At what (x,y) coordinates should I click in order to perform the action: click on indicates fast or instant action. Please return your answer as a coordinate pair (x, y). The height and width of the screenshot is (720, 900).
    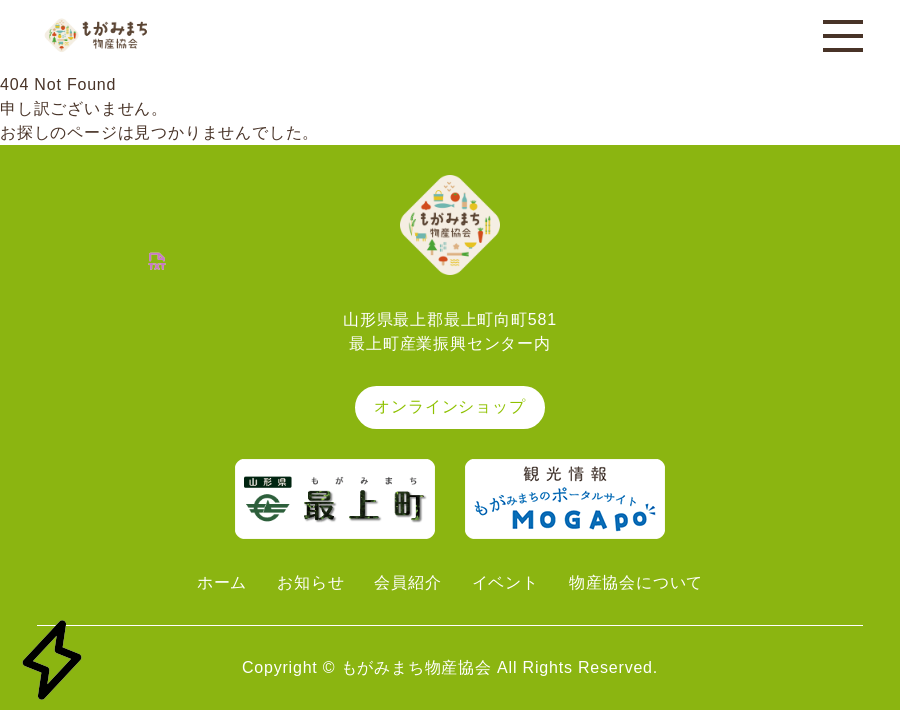
    Looking at the image, I should click on (52, 660).